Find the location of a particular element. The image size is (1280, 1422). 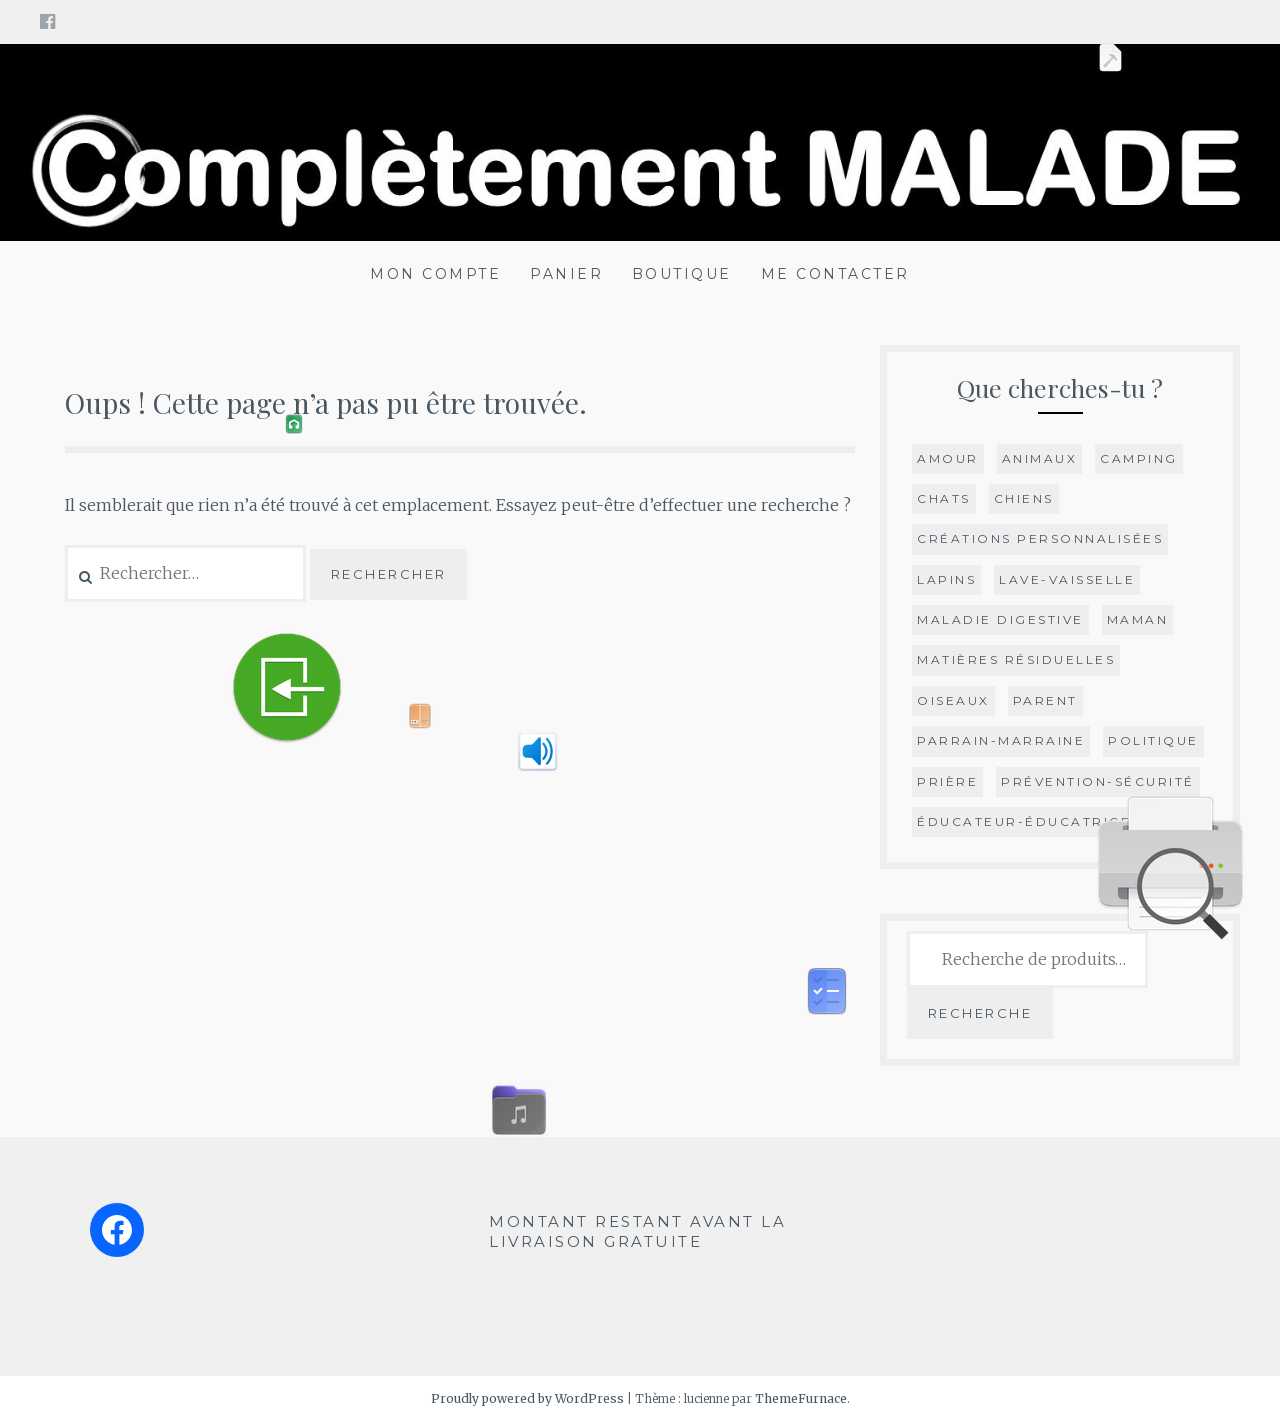

makefile document used for build automation is located at coordinates (1110, 57).